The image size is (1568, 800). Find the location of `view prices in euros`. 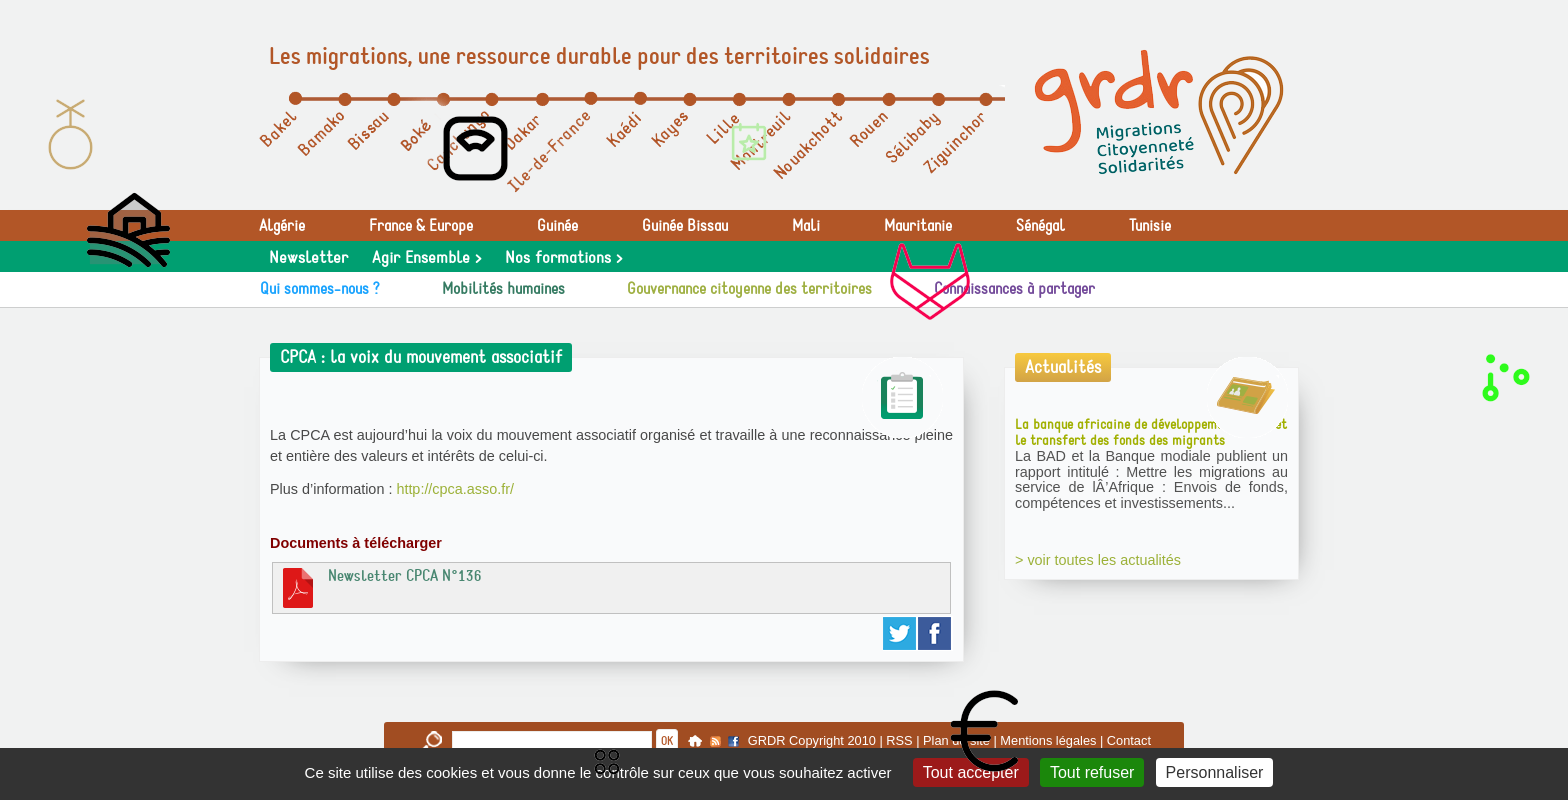

view prices in euros is located at coordinates (991, 731).